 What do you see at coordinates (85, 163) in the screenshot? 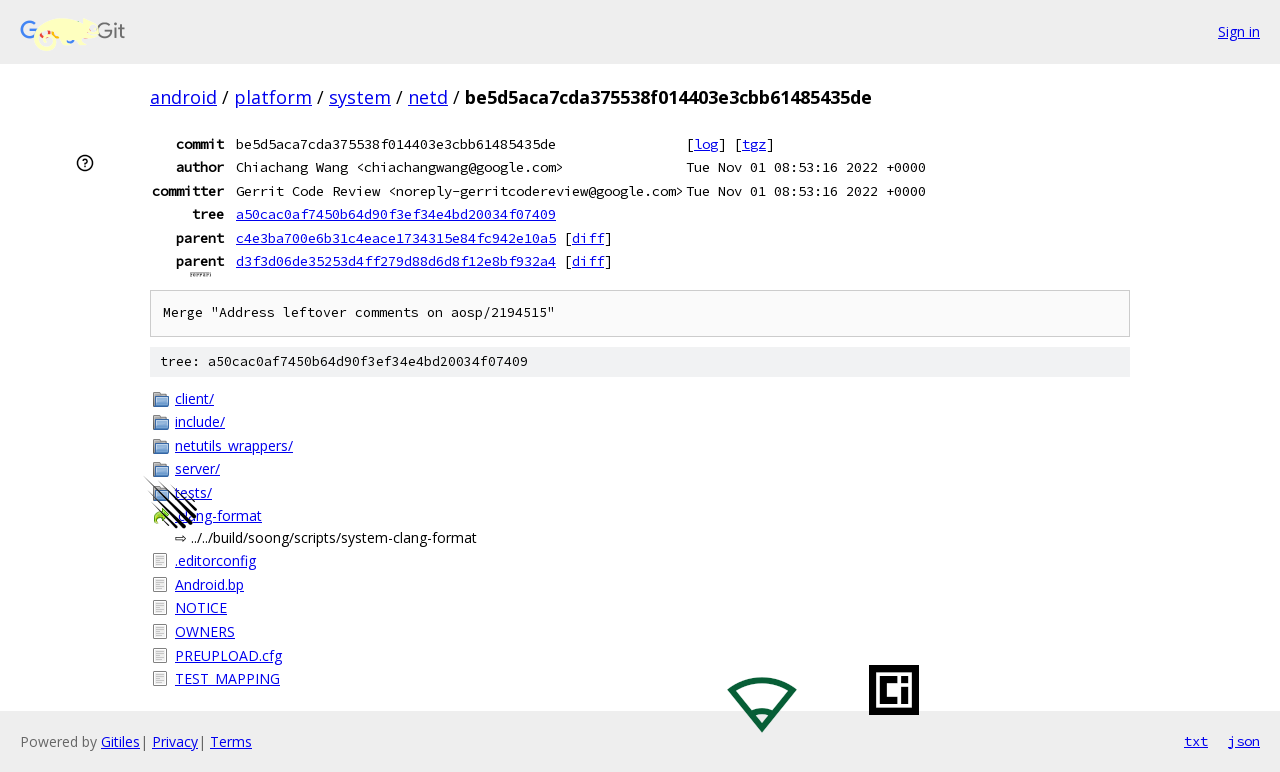
I see `access help or FAQ section` at bounding box center [85, 163].